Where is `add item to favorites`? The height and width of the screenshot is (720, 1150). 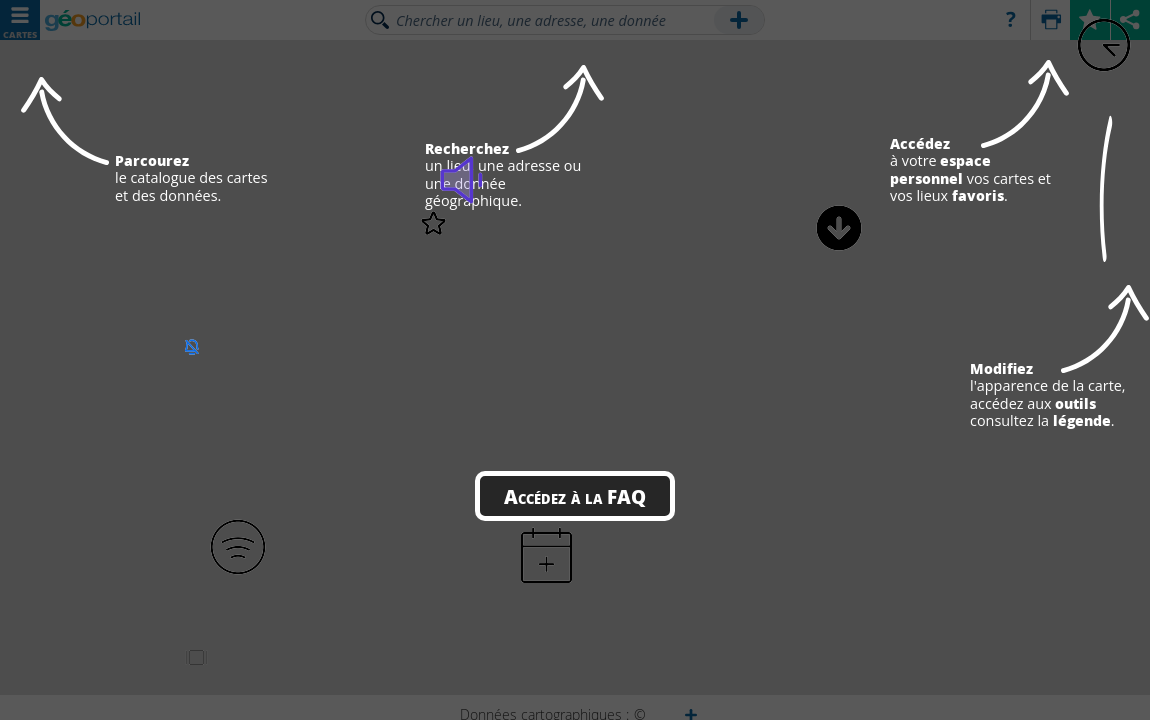
add item to favorites is located at coordinates (433, 223).